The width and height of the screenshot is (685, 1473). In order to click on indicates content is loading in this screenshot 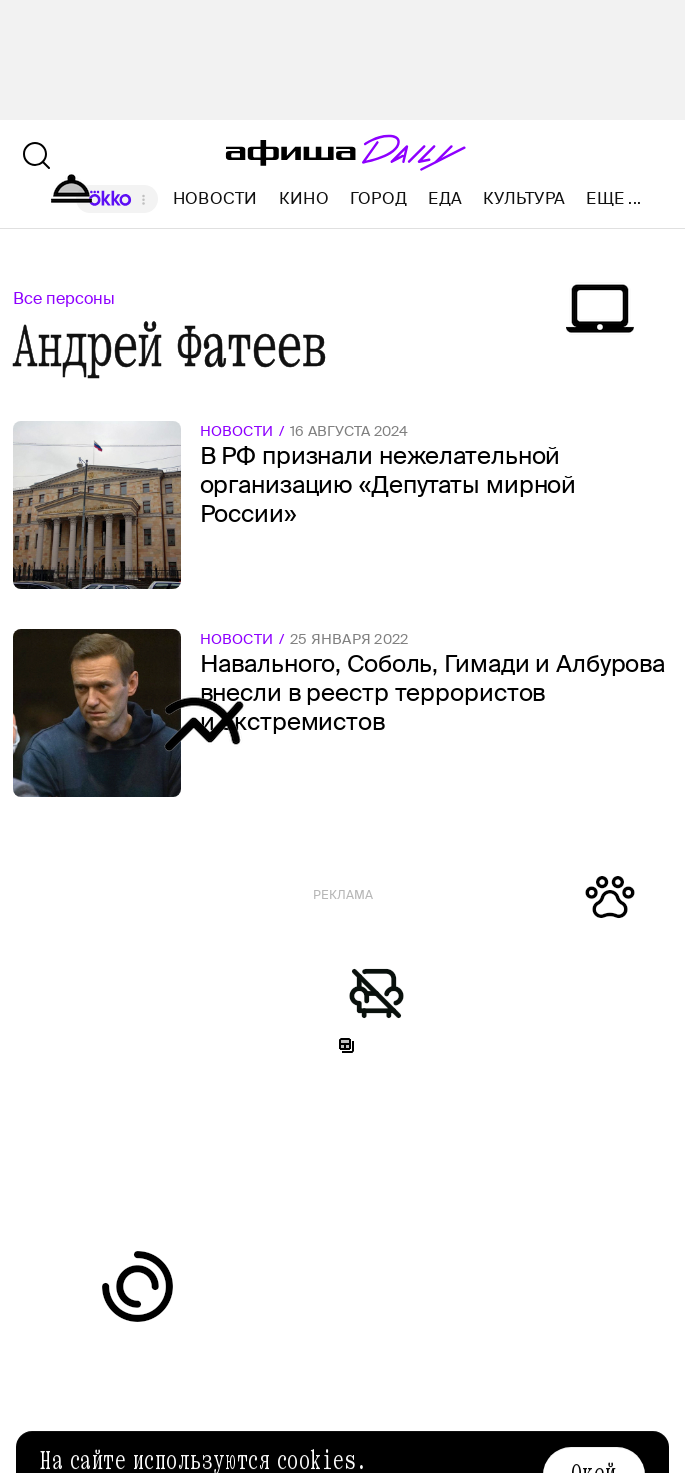, I will do `click(137, 1286)`.